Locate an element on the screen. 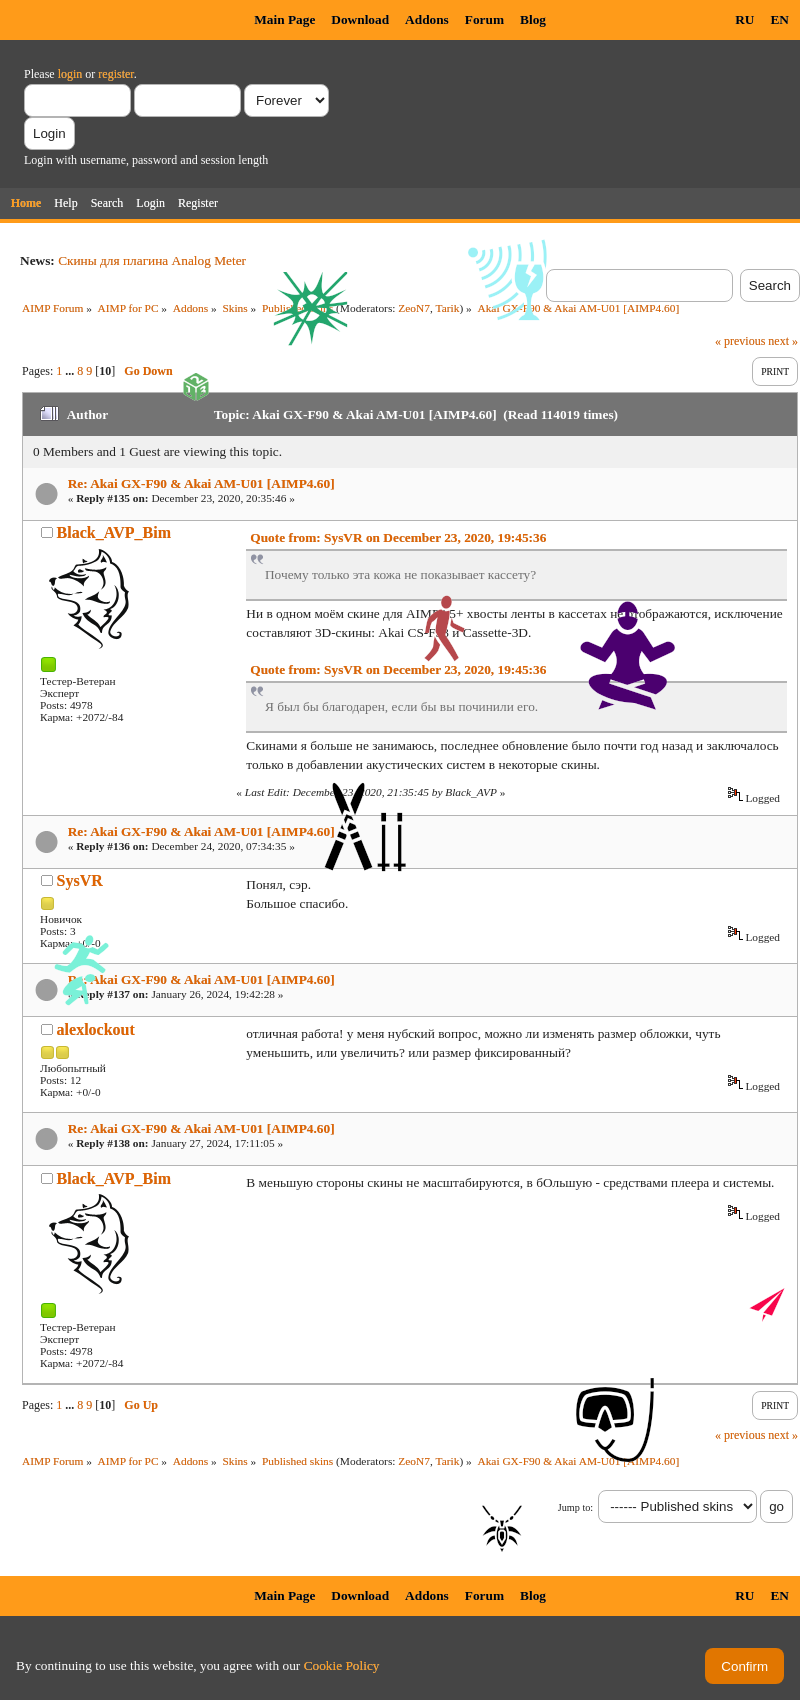 This screenshot has width=800, height=1700. access meditation or mindfulness features is located at coordinates (626, 656).